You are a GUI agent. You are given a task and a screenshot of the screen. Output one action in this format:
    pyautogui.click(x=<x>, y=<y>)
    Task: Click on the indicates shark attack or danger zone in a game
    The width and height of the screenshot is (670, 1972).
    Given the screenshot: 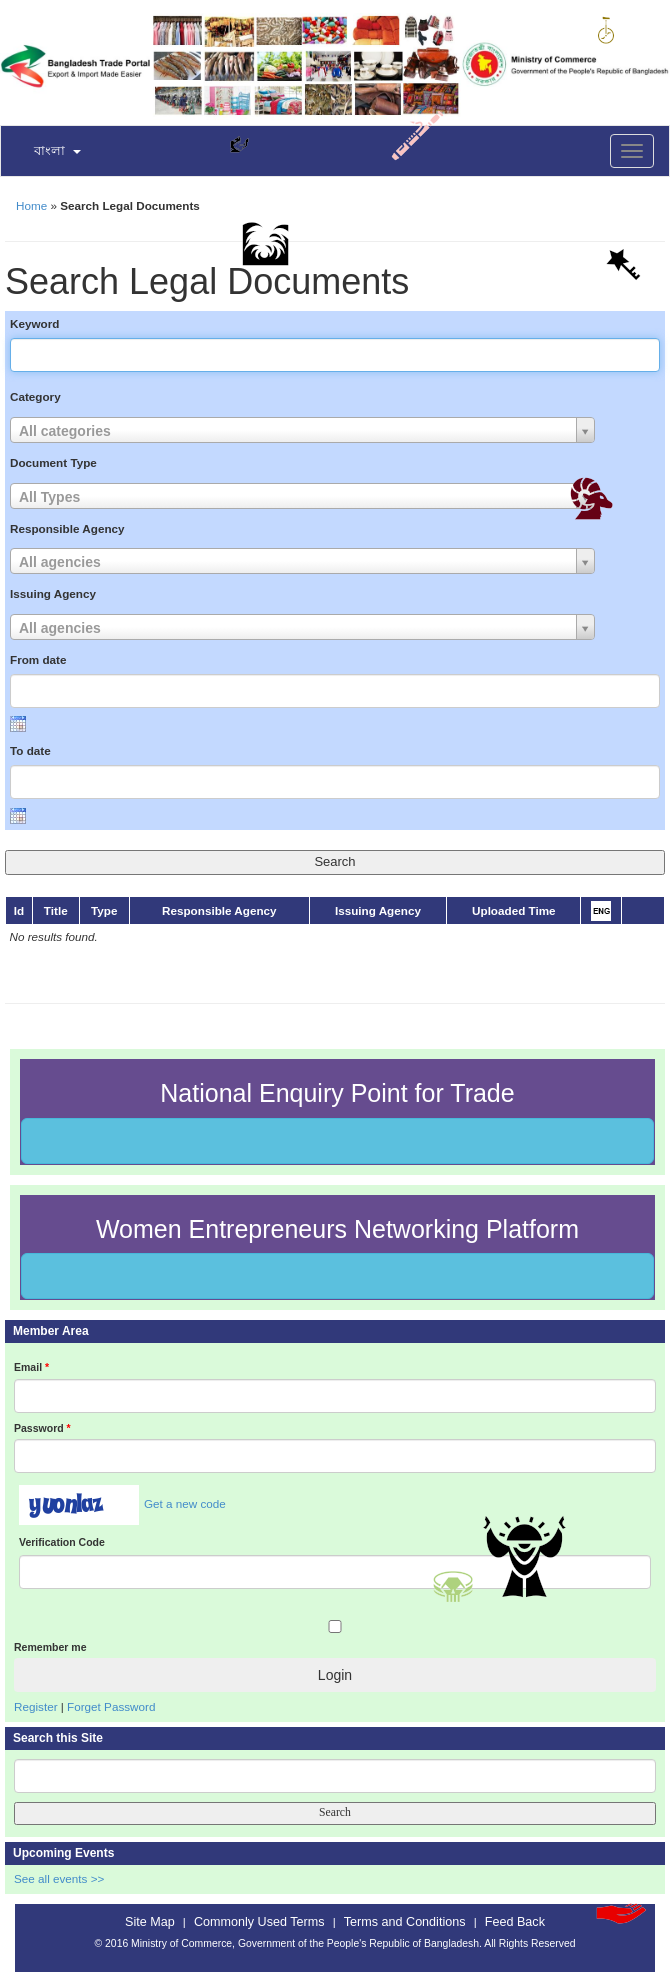 What is the action you would take?
    pyautogui.click(x=239, y=143)
    